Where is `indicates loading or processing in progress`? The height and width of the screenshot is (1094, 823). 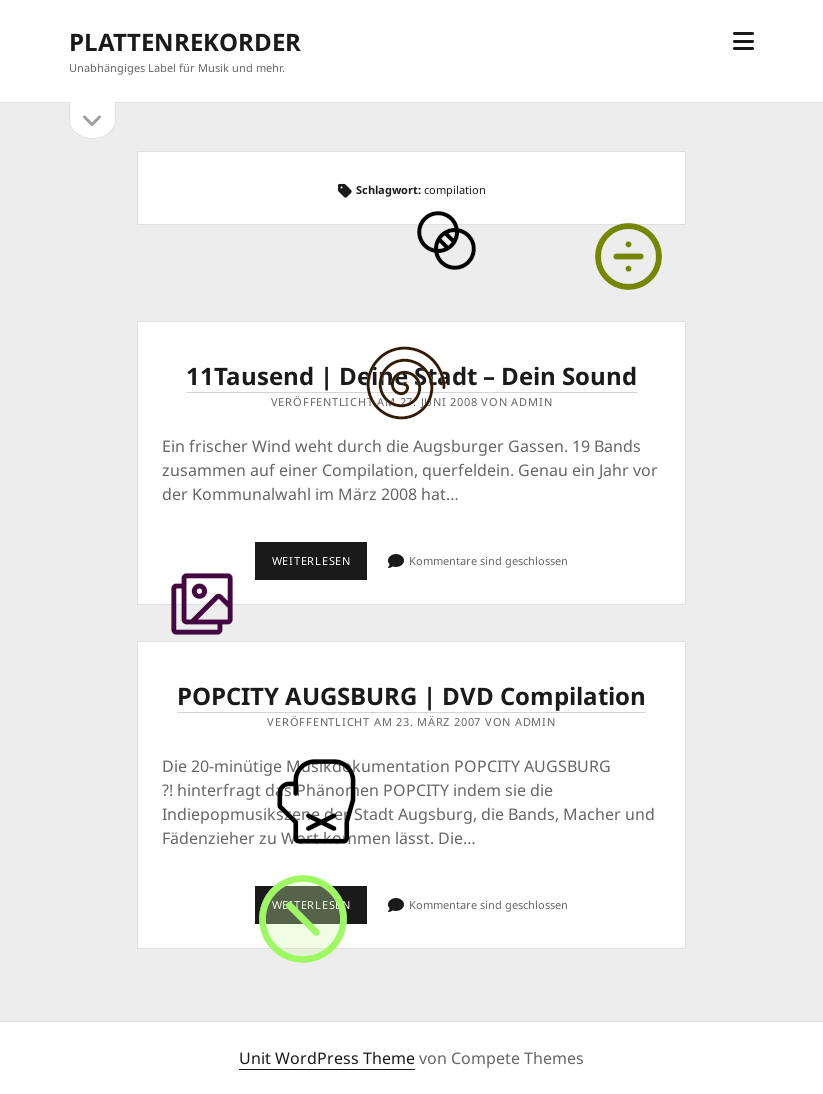
indicates loading or processing in progress is located at coordinates (401, 381).